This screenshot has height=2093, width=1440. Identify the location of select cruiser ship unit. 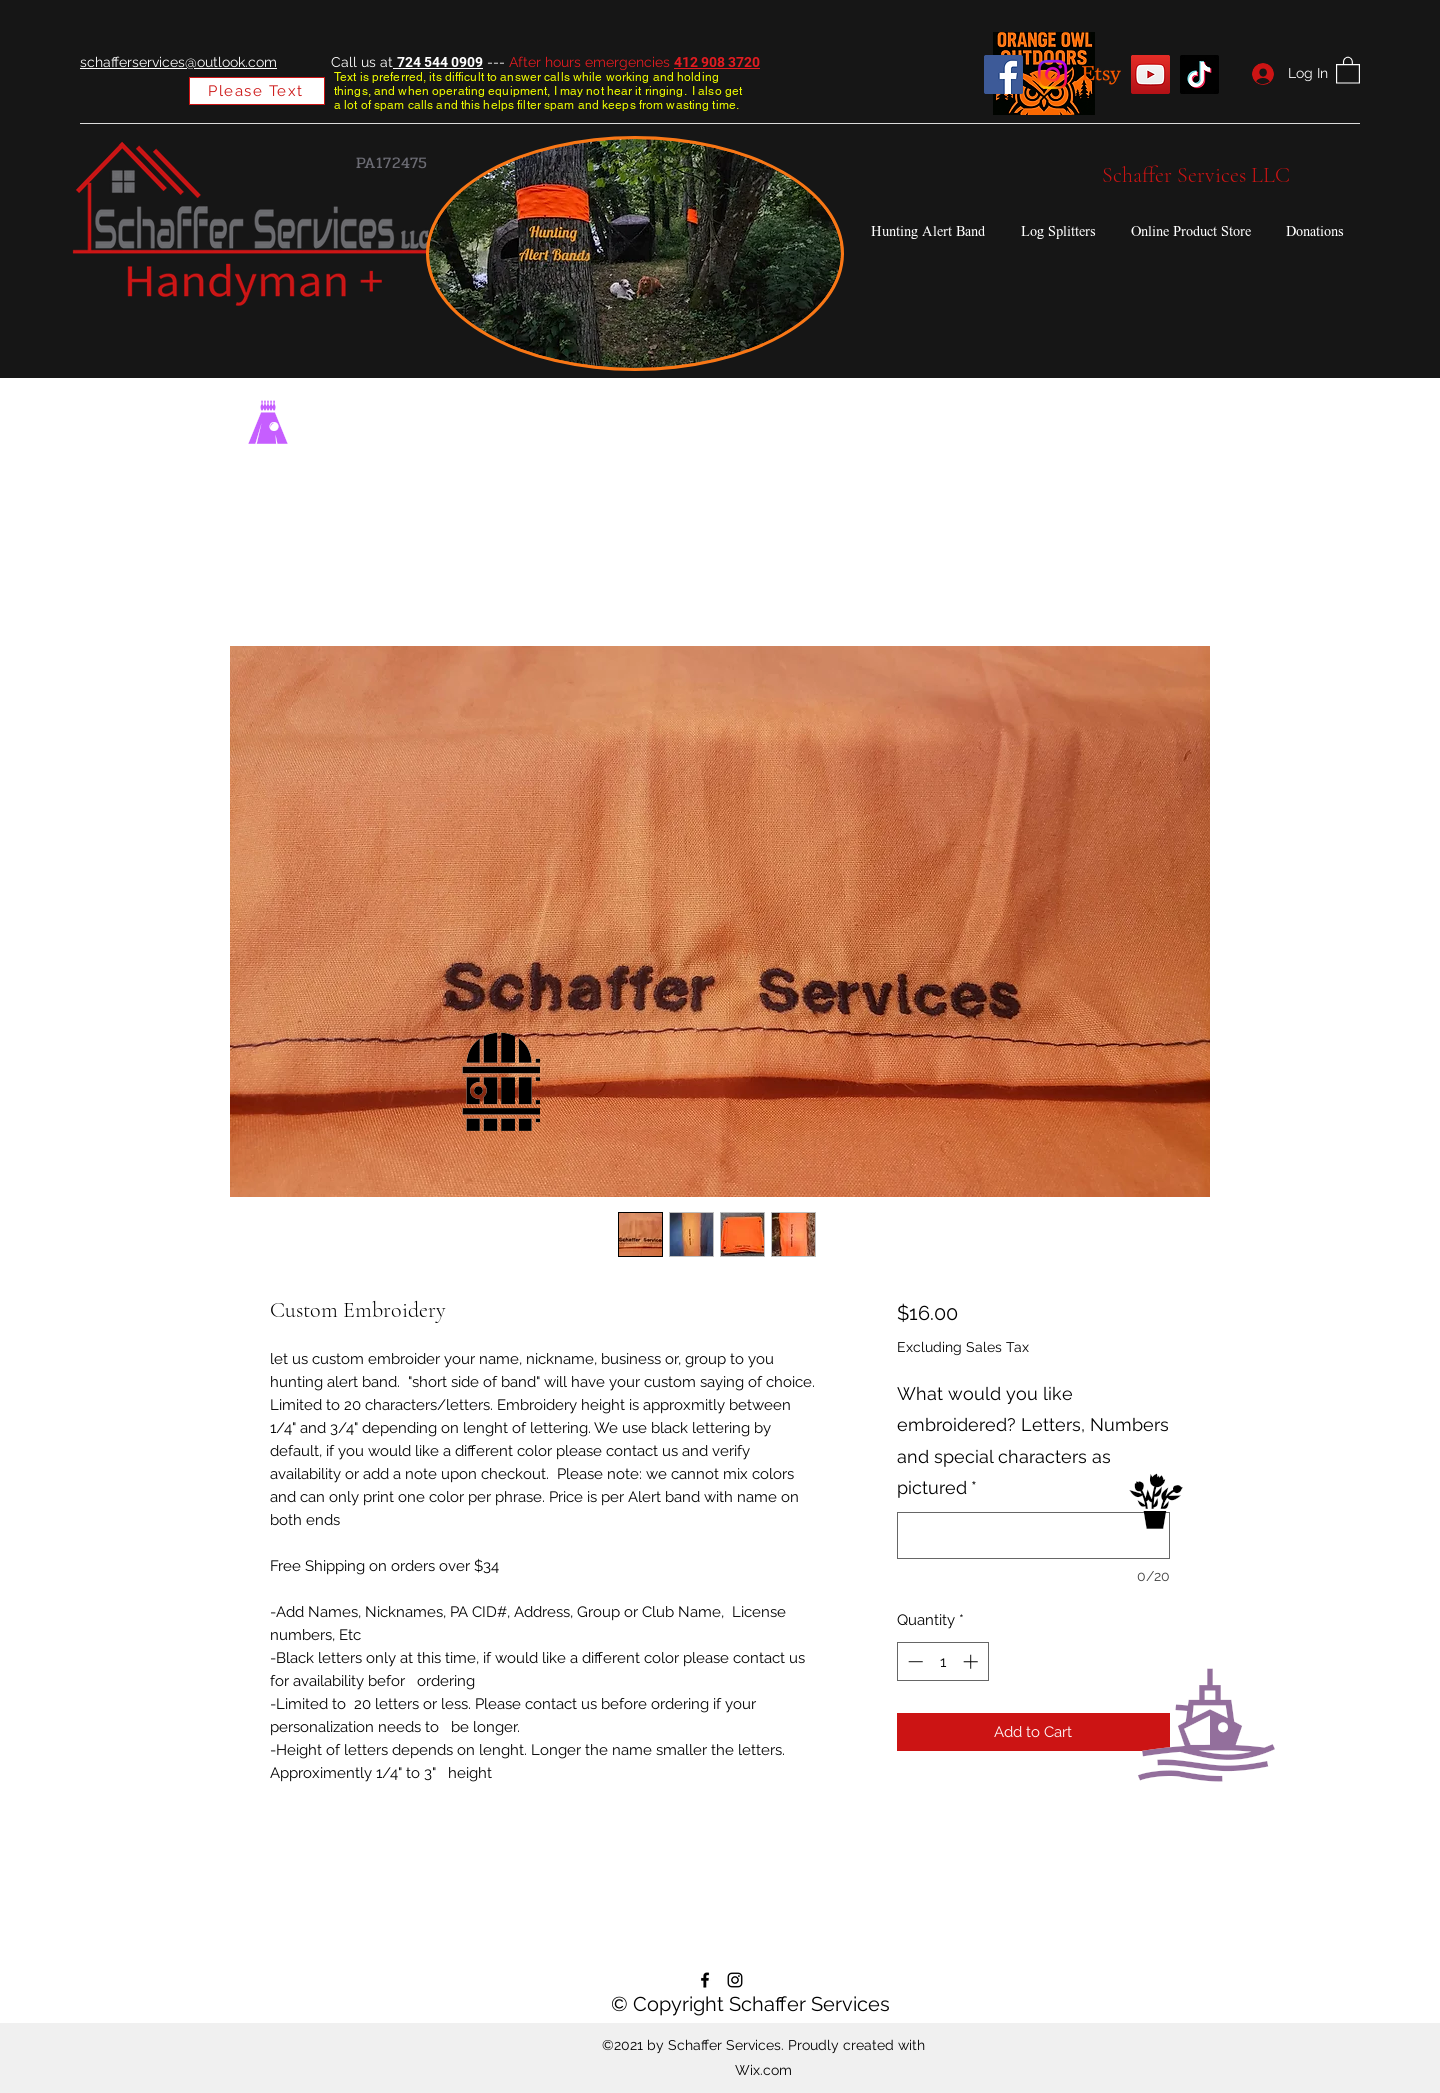
(1210, 1723).